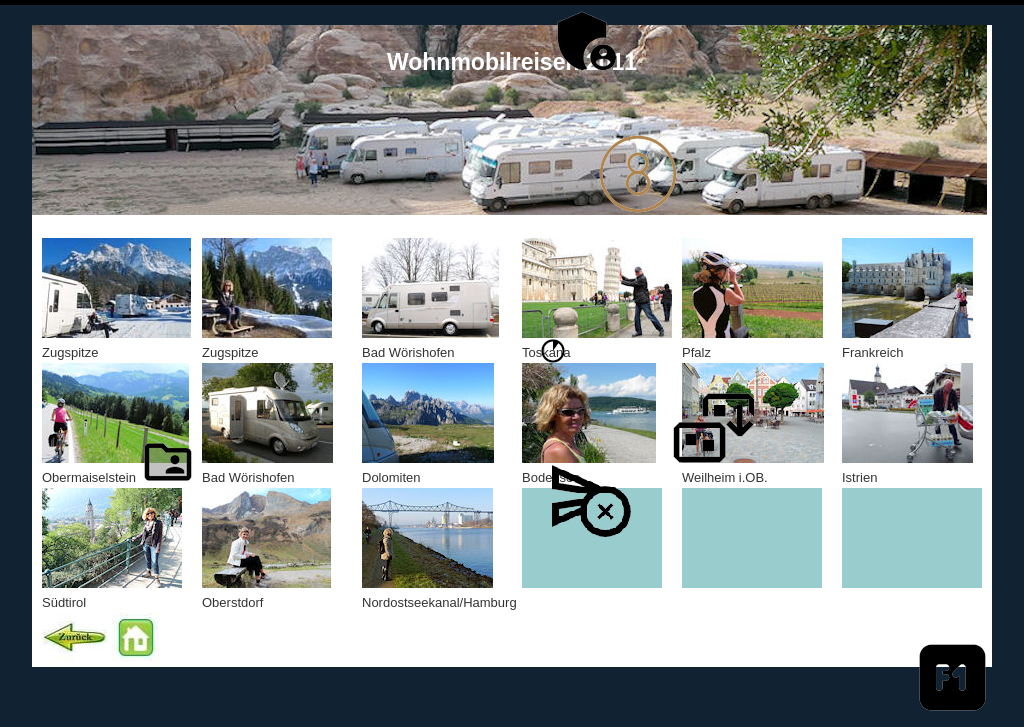  Describe the element at coordinates (952, 677) in the screenshot. I see `access F1 help or documentation` at that location.